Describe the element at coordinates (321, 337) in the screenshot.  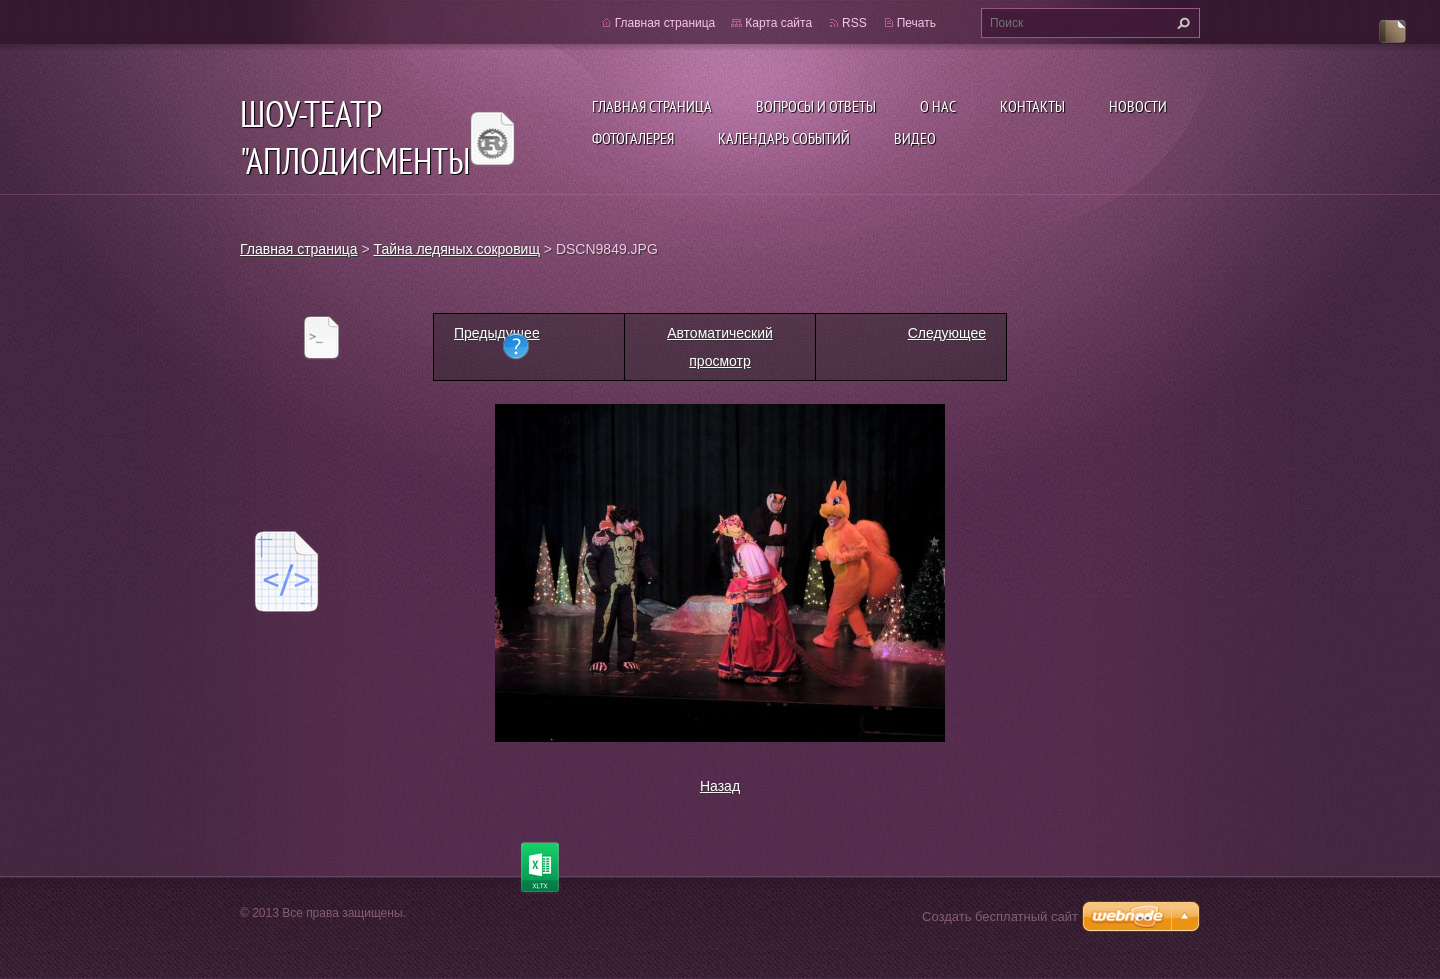
I see `a shell script or bash file` at that location.